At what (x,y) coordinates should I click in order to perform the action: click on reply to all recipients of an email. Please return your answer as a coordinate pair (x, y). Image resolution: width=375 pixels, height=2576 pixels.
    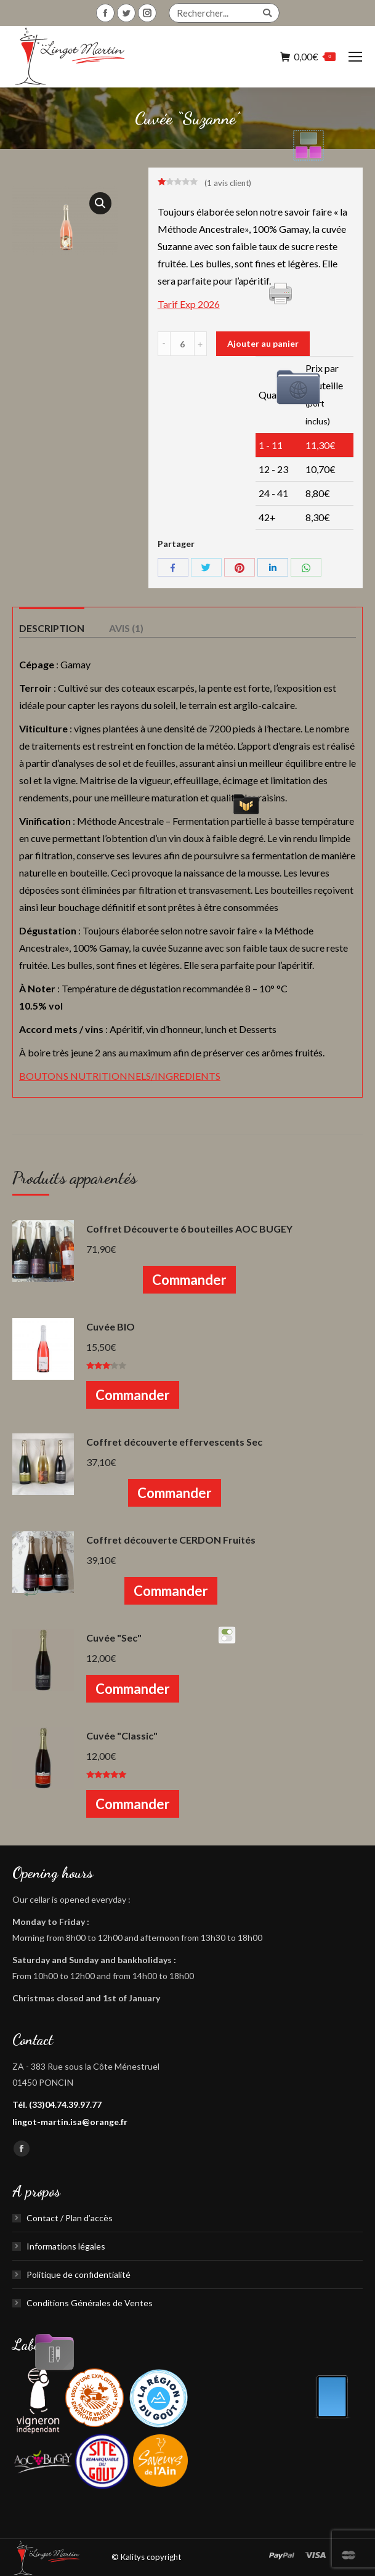
    Looking at the image, I should click on (30, 1591).